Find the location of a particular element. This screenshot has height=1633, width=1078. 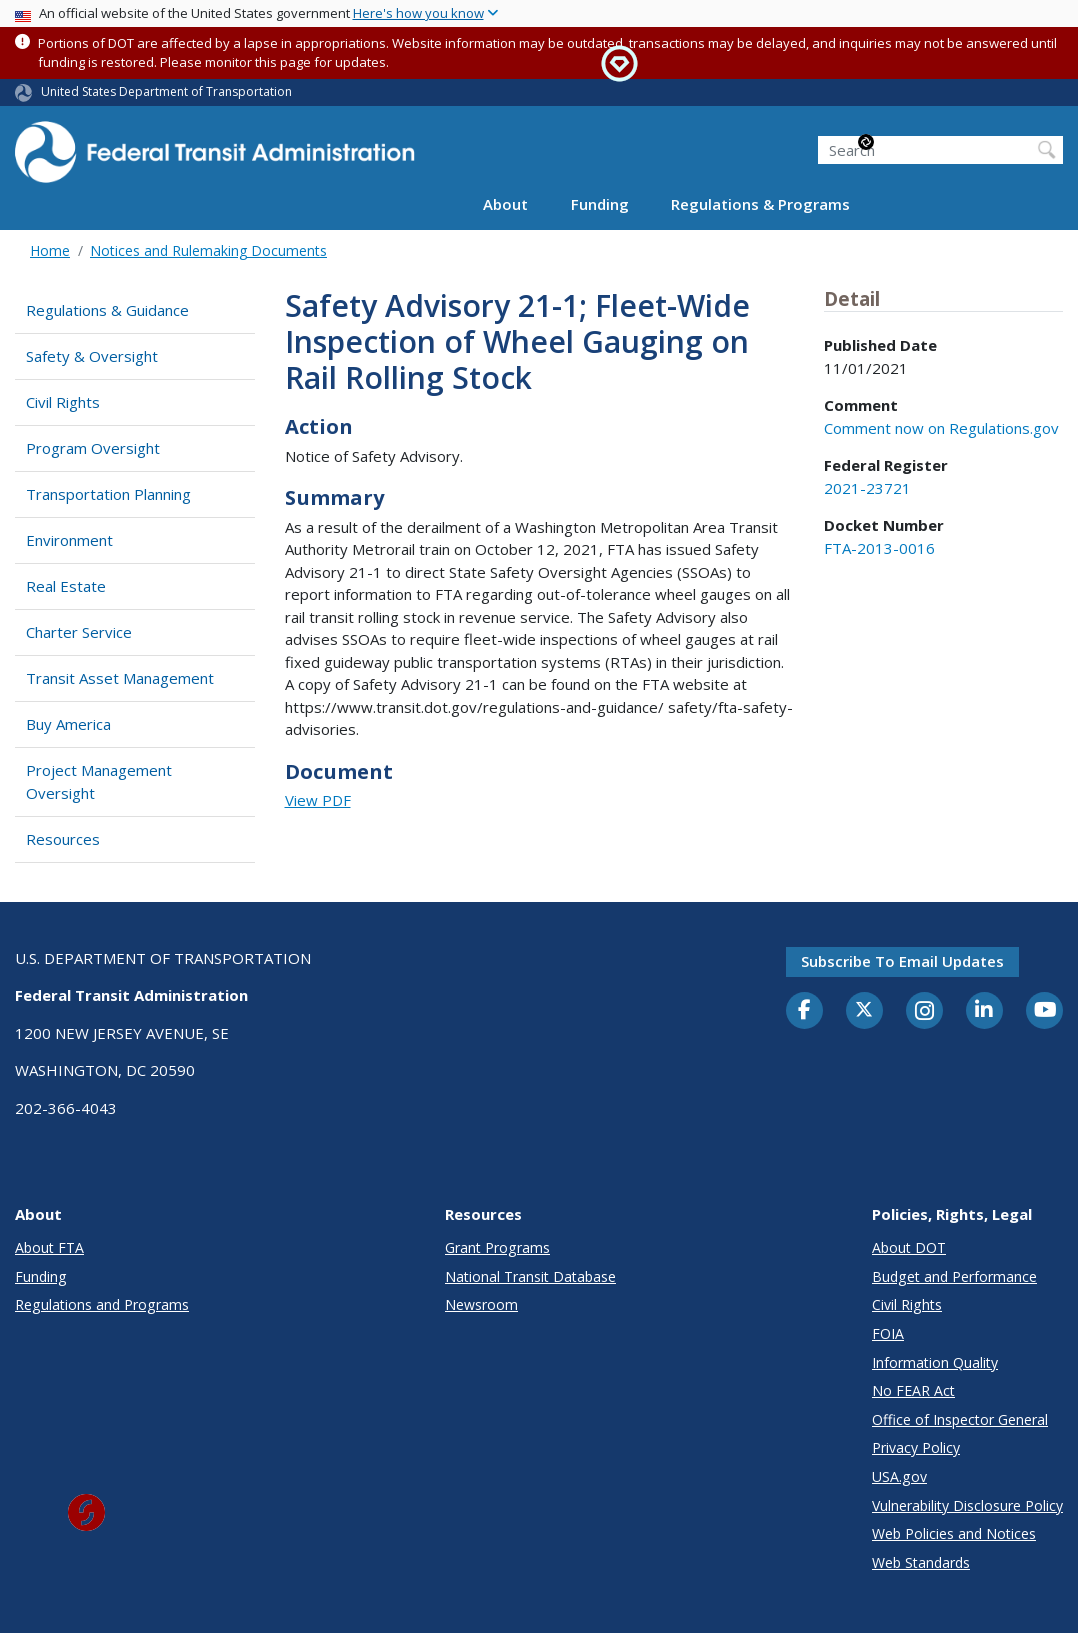

open Element messaging app is located at coordinates (866, 142).